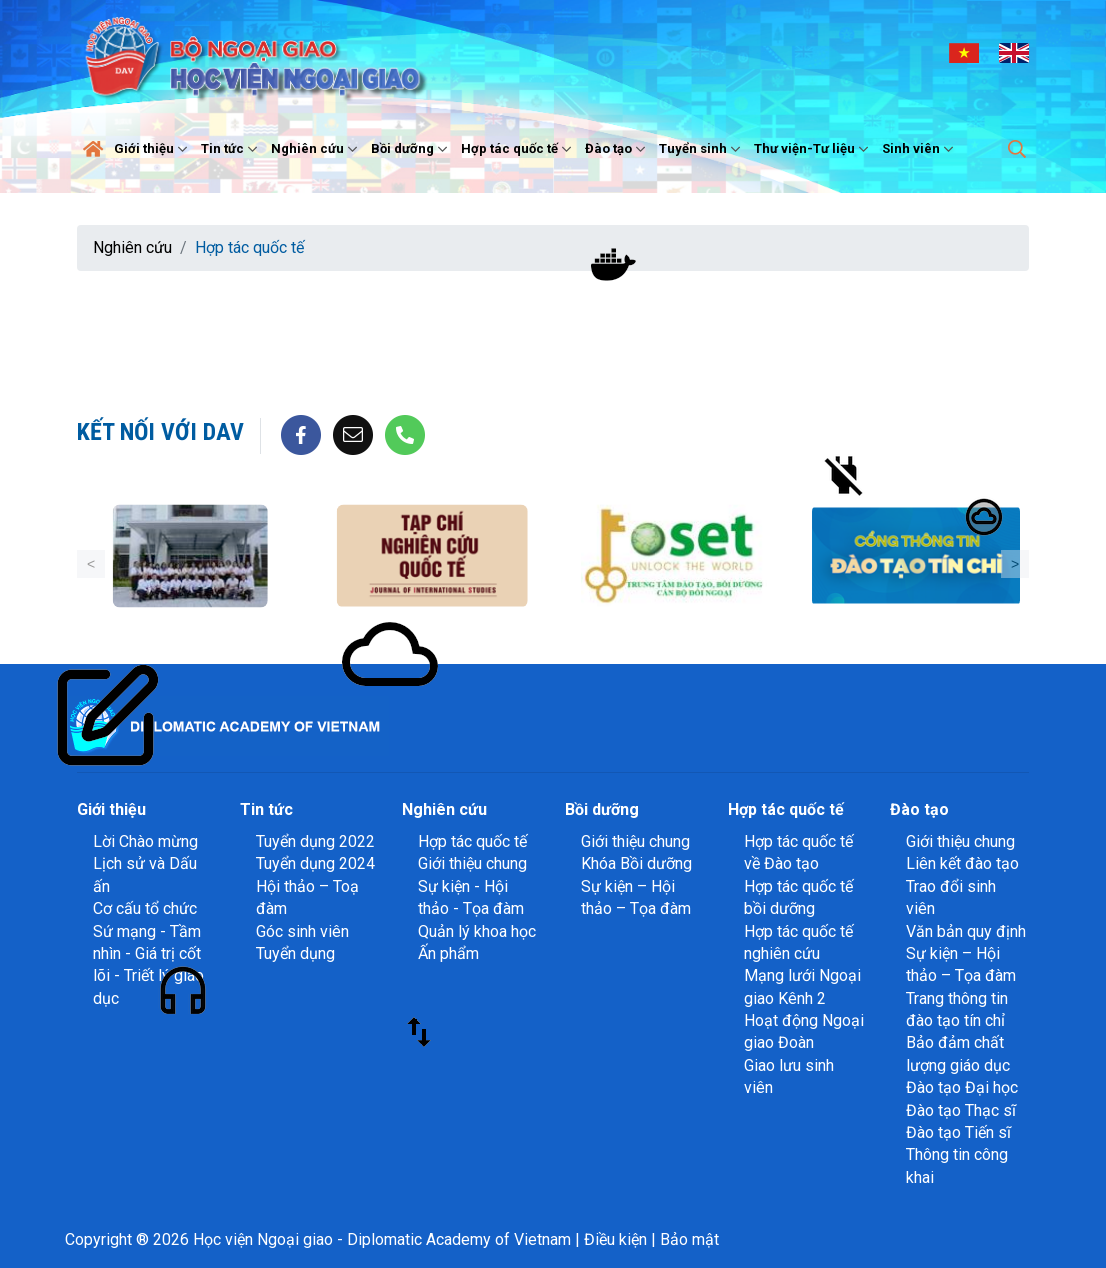 The image size is (1106, 1268). Describe the element at coordinates (390, 654) in the screenshot. I see `view current weather conditions` at that location.